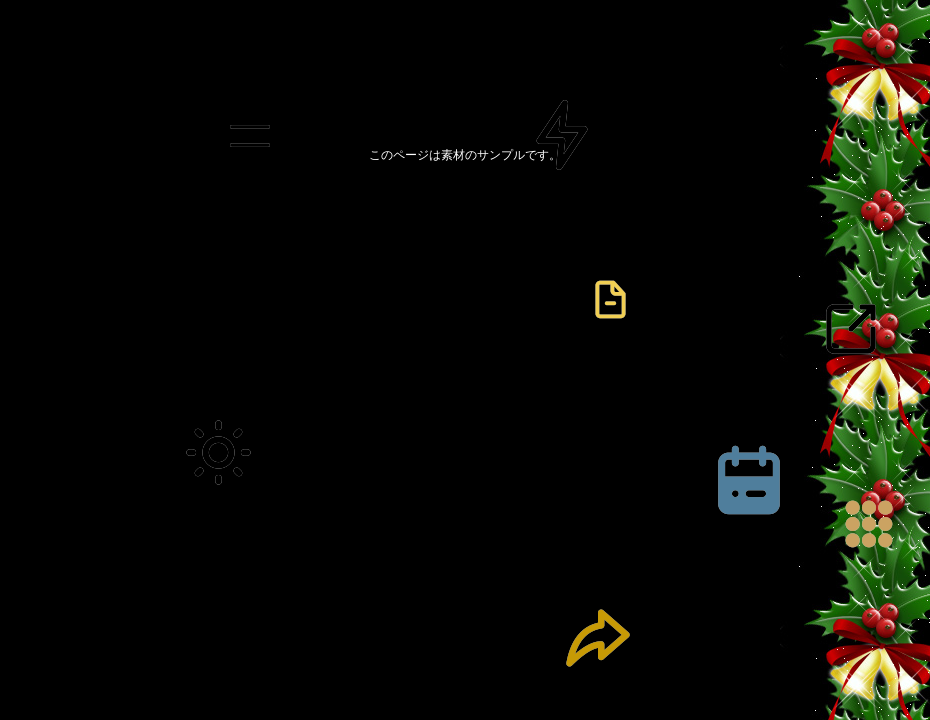 This screenshot has width=930, height=720. Describe the element at coordinates (610, 299) in the screenshot. I see `remove or delete a file` at that location.